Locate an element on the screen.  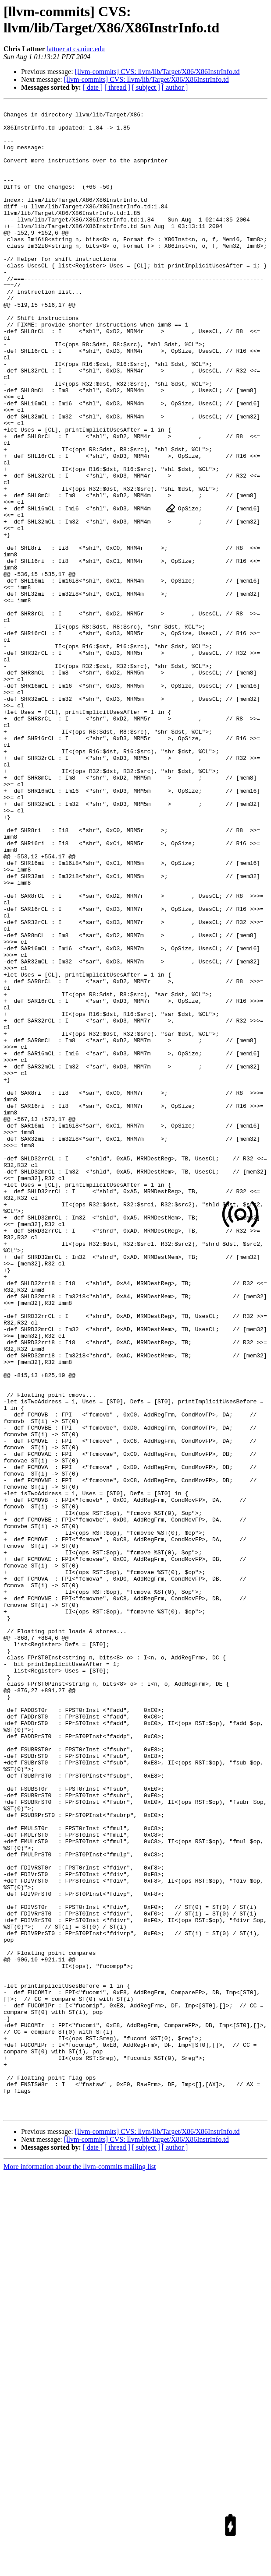
erase or clear content is located at coordinates (171, 508).